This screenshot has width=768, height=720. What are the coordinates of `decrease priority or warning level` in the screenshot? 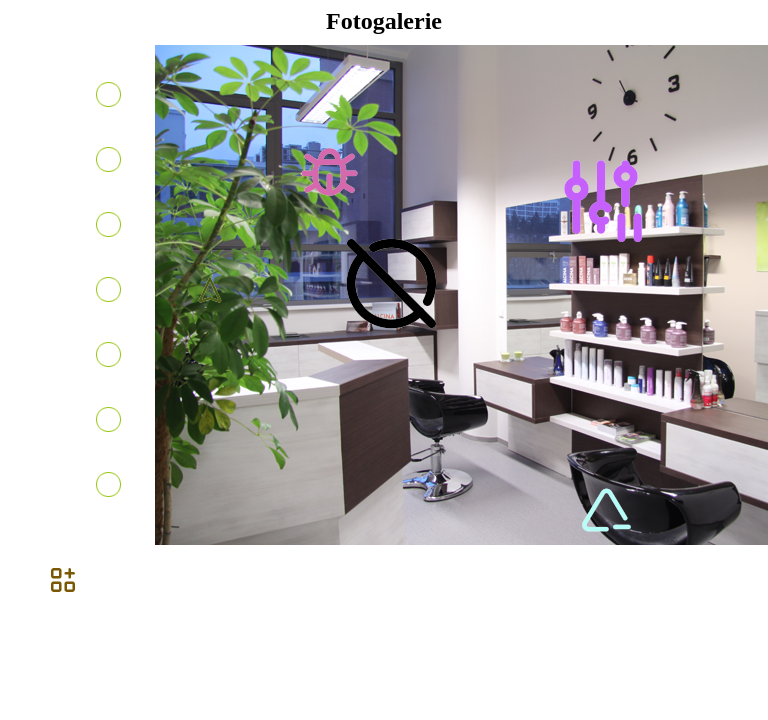 It's located at (606, 511).